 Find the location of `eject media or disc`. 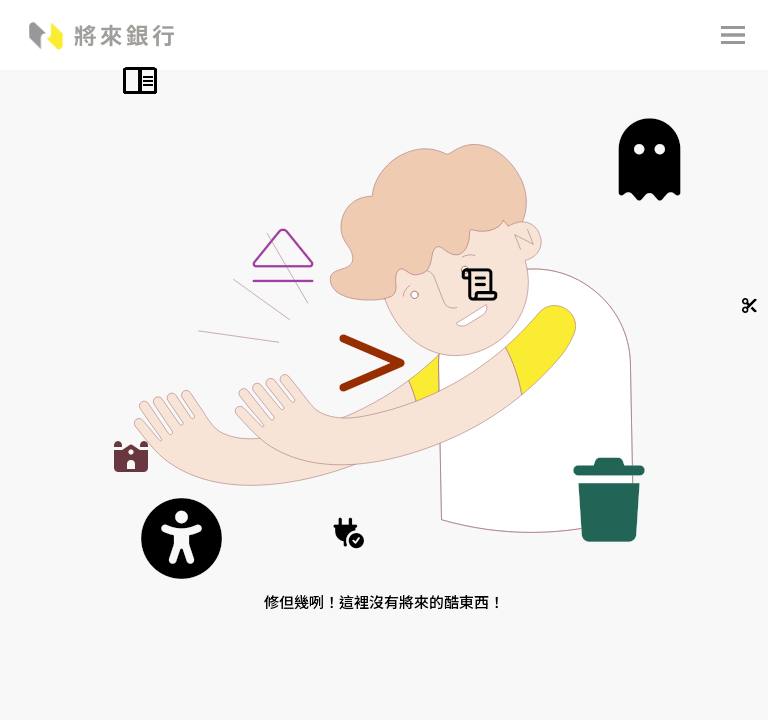

eject media or disc is located at coordinates (283, 259).